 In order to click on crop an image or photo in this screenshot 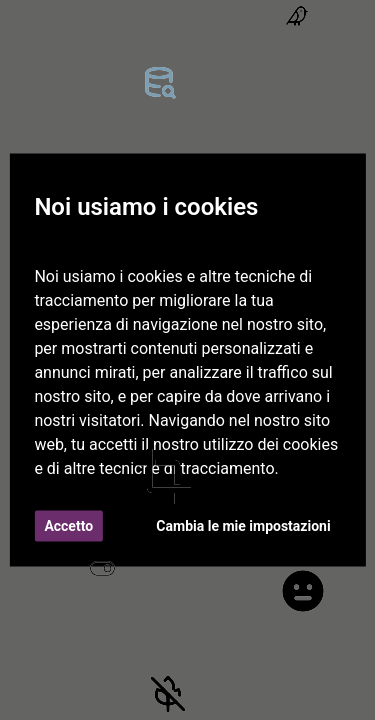, I will do `click(163, 476)`.